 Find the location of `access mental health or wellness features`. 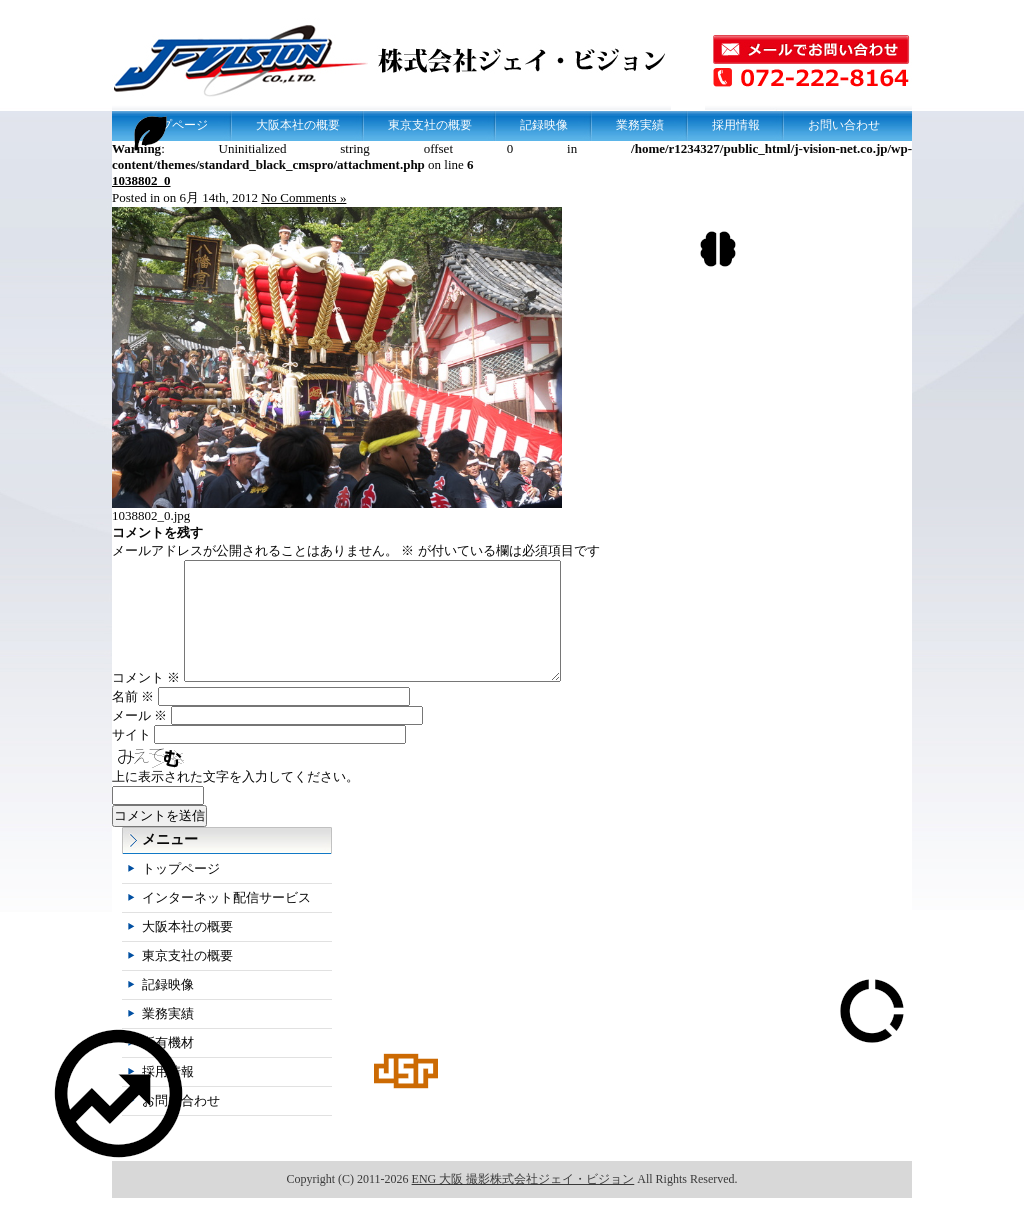

access mental health or wellness features is located at coordinates (718, 249).